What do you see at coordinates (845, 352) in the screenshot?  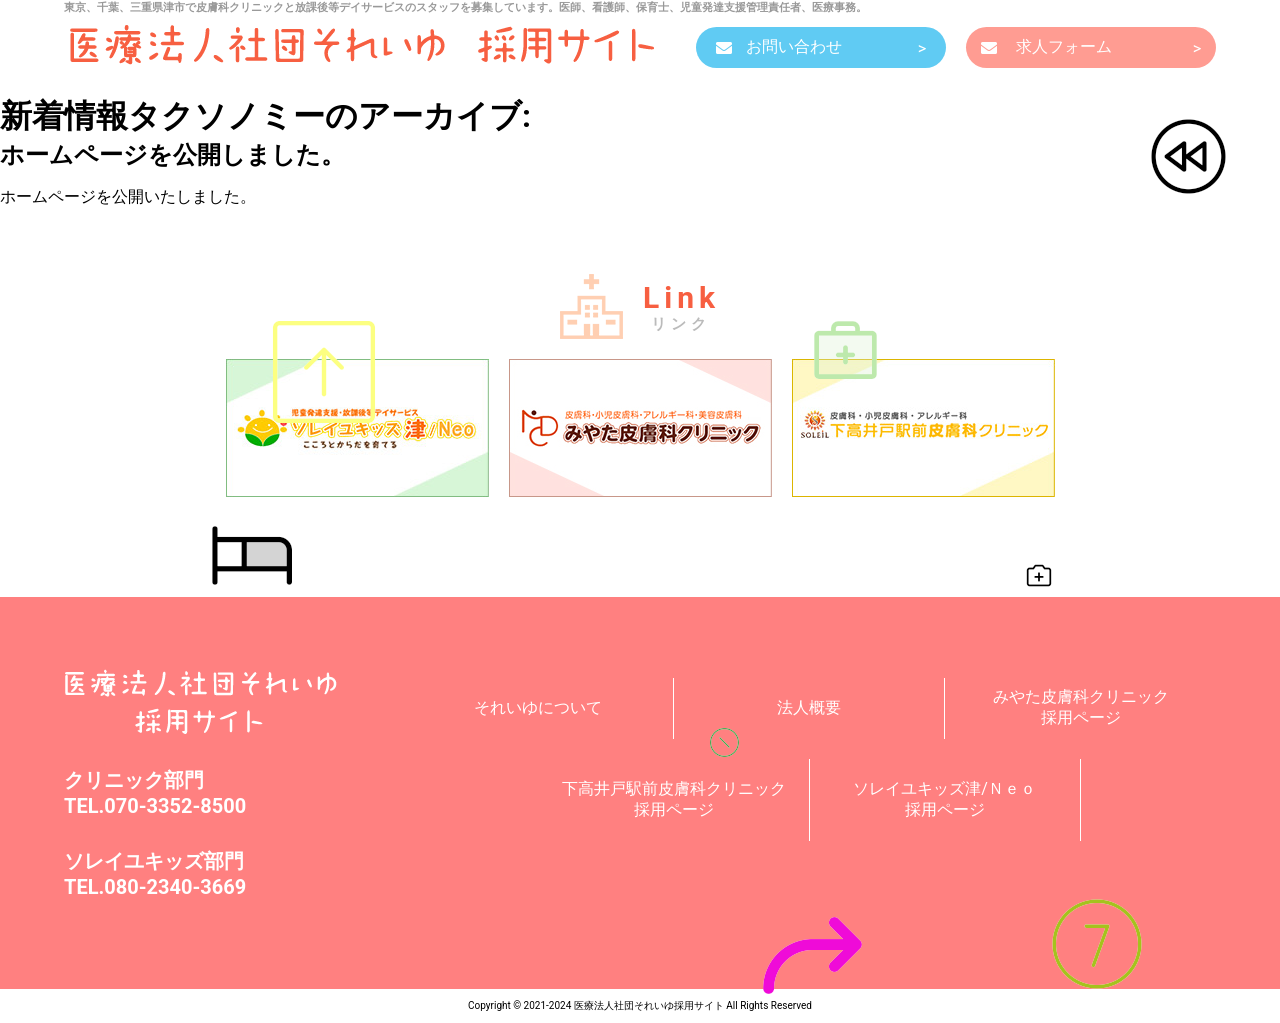 I see `access medical or health resources` at bounding box center [845, 352].